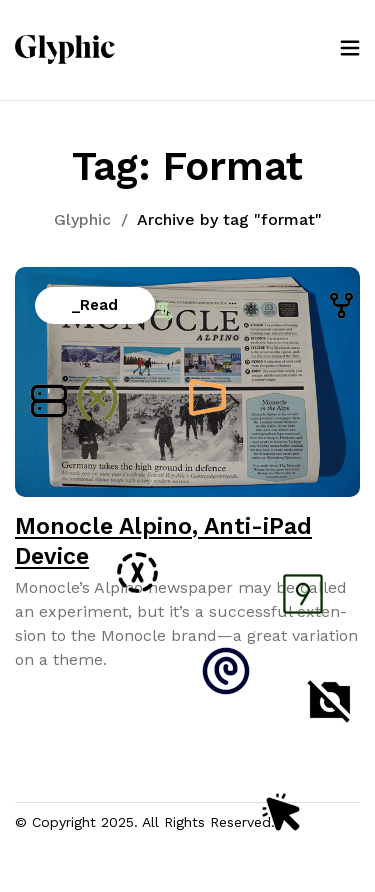 This screenshot has height=892, width=375. Describe the element at coordinates (303, 594) in the screenshot. I see `select or input the number nine` at that location.